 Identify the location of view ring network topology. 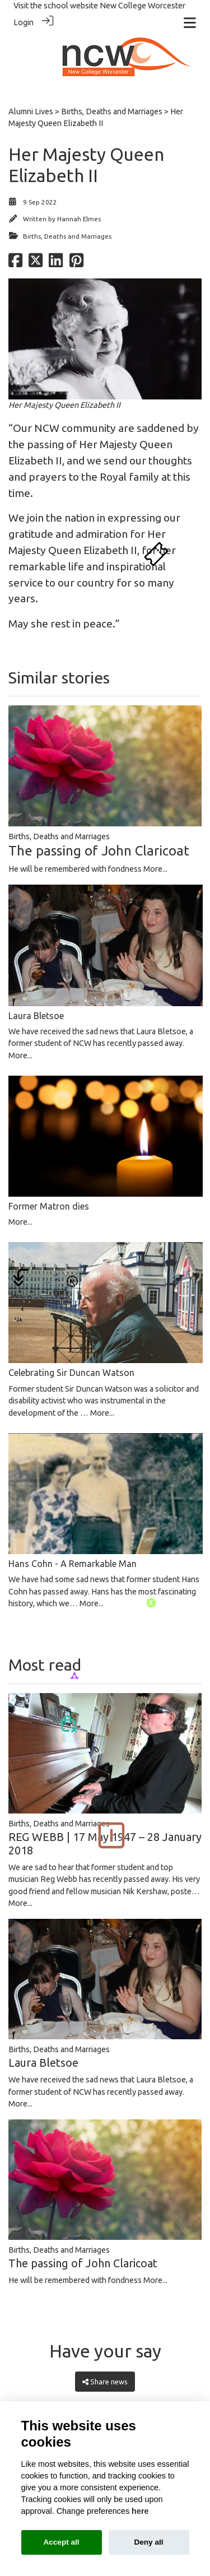
(74, 1676).